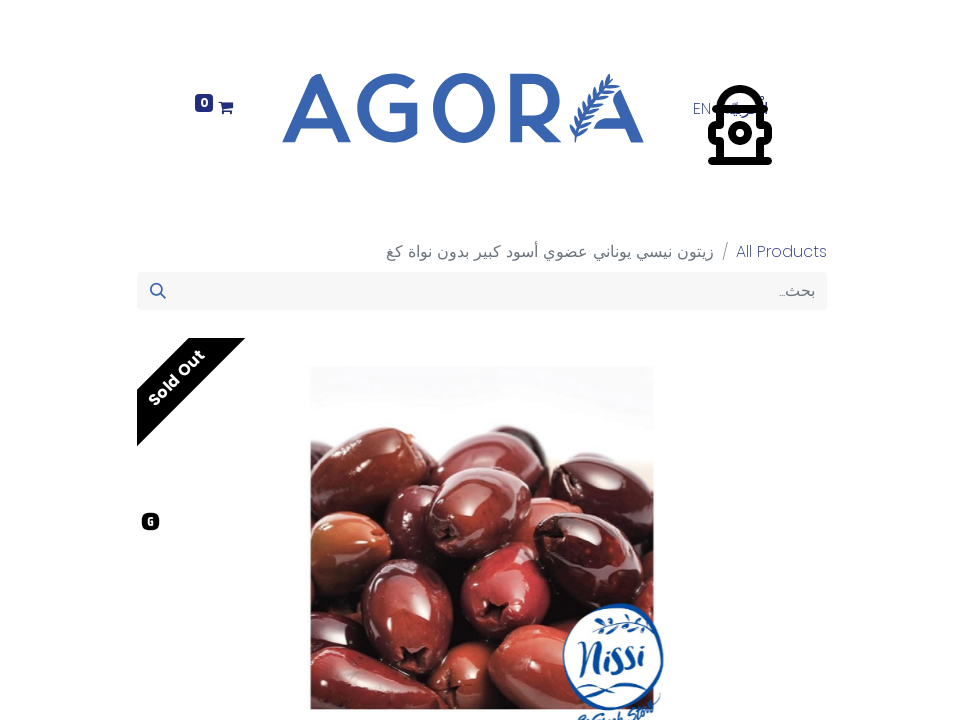 The width and height of the screenshot is (963, 720). I want to click on google or gmail app shortcut, so click(150, 521).